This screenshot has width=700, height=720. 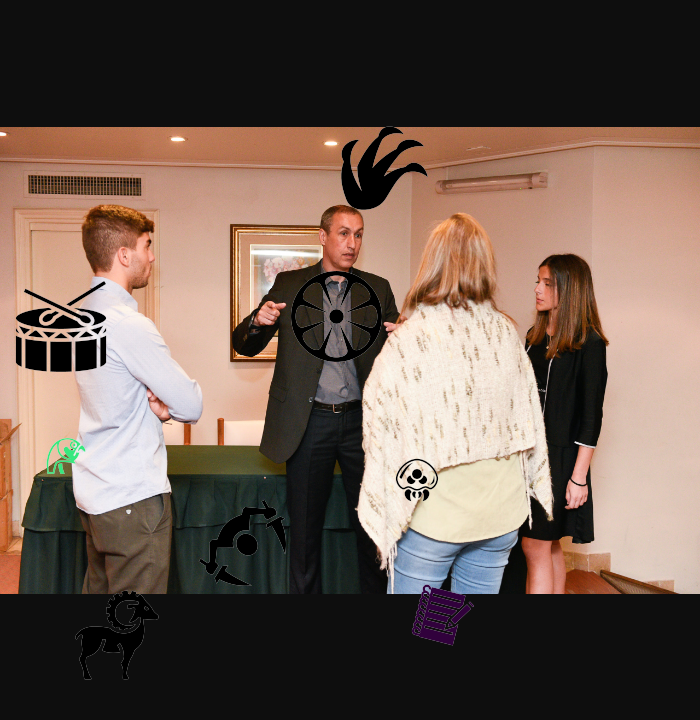 What do you see at coordinates (336, 316) in the screenshot?
I see `citrus fruit category in a food or grocery app` at bounding box center [336, 316].